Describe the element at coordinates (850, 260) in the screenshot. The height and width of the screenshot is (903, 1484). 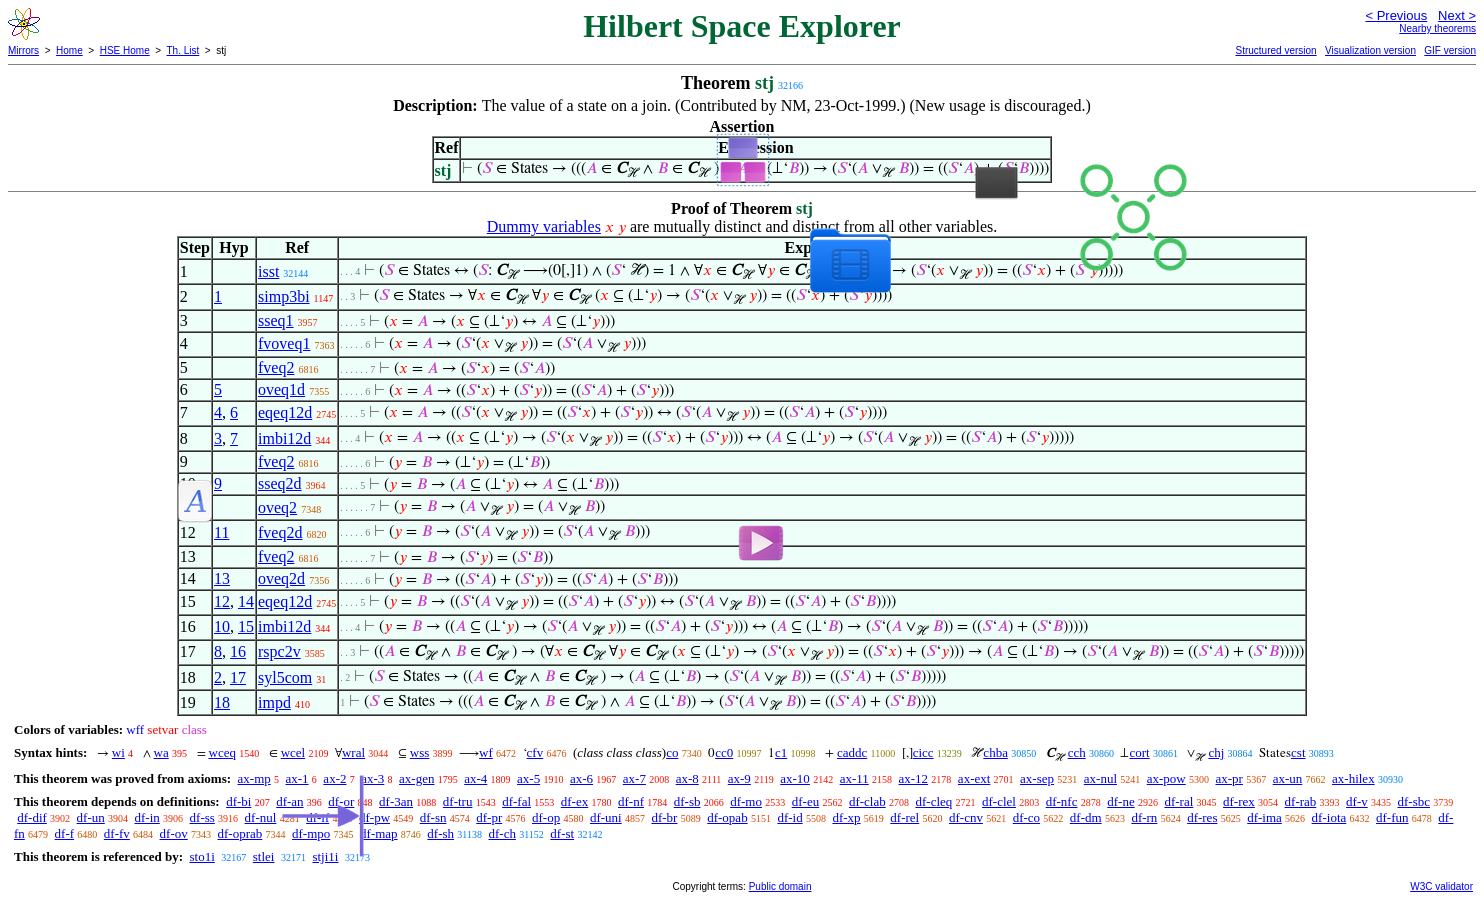
I see `open your videos folder` at that location.